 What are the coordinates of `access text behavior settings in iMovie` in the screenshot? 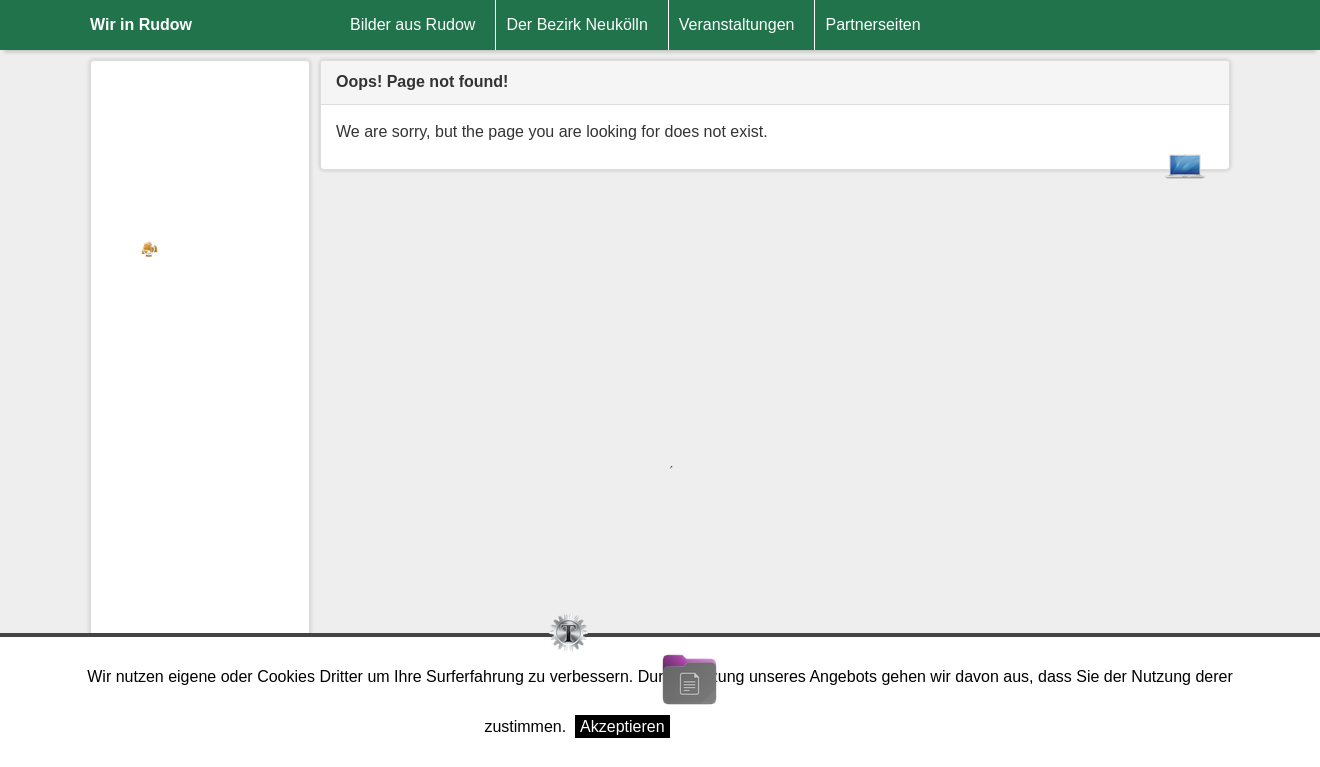 It's located at (568, 632).